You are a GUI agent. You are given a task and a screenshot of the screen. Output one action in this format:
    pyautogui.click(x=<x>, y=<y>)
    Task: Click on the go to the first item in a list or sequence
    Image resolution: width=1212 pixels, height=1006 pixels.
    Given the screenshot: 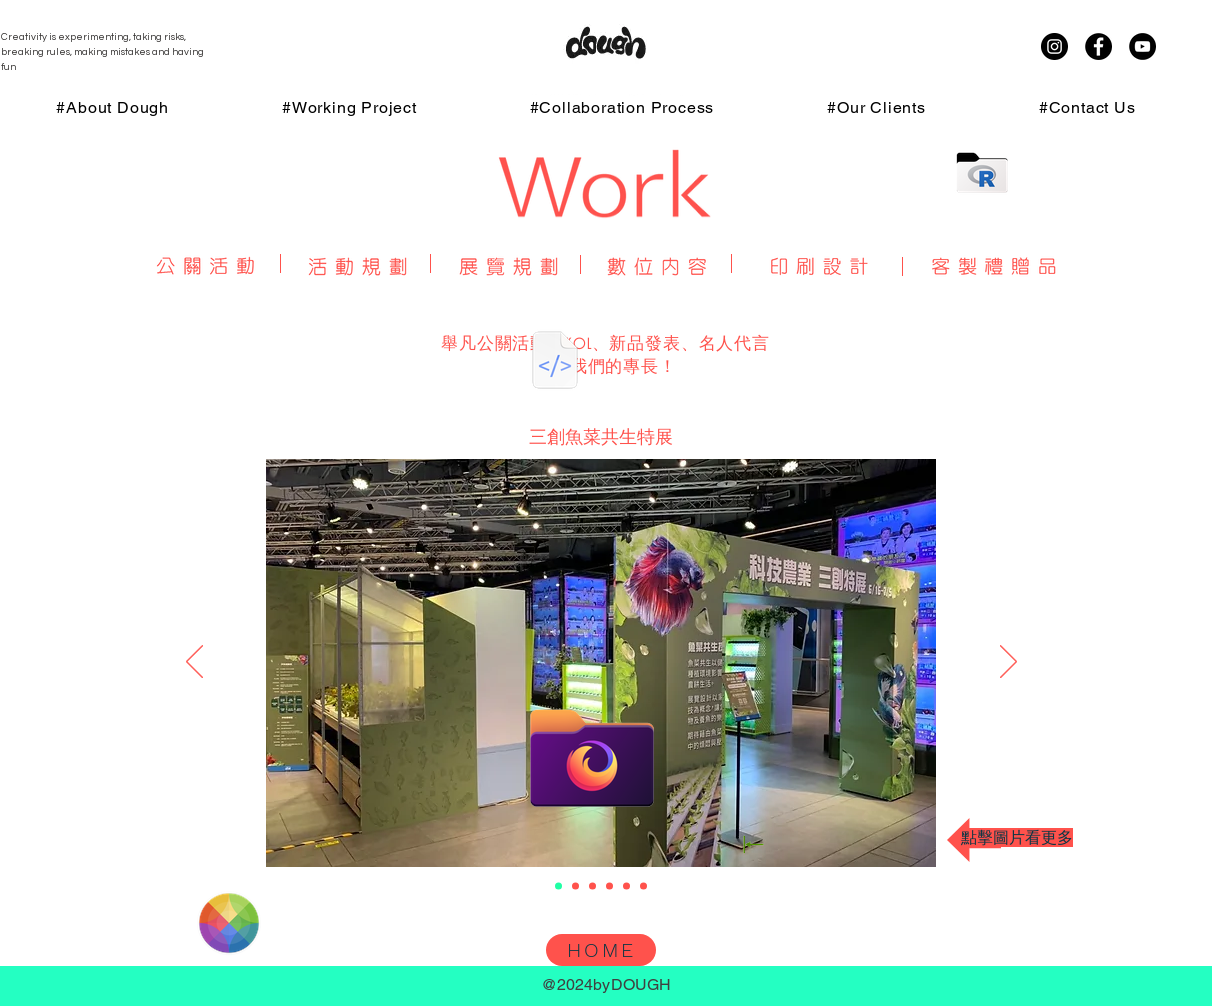 What is the action you would take?
    pyautogui.click(x=753, y=844)
    